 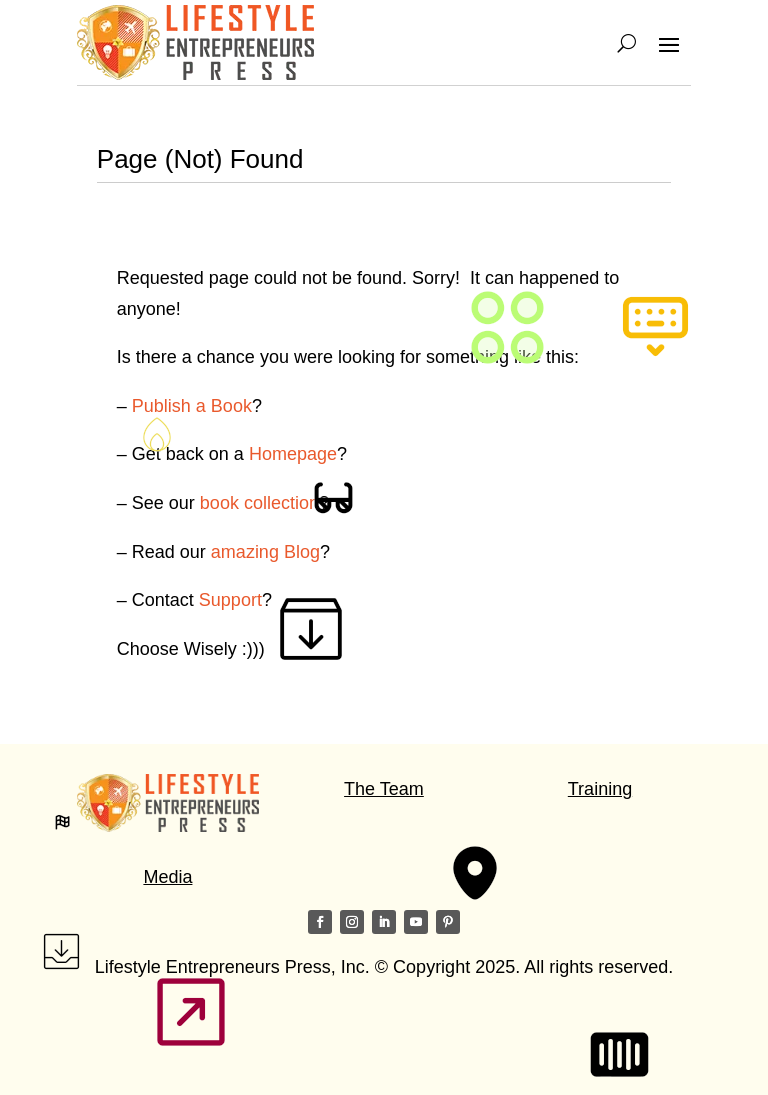 What do you see at coordinates (619, 1054) in the screenshot?
I see `scan a barcode` at bounding box center [619, 1054].